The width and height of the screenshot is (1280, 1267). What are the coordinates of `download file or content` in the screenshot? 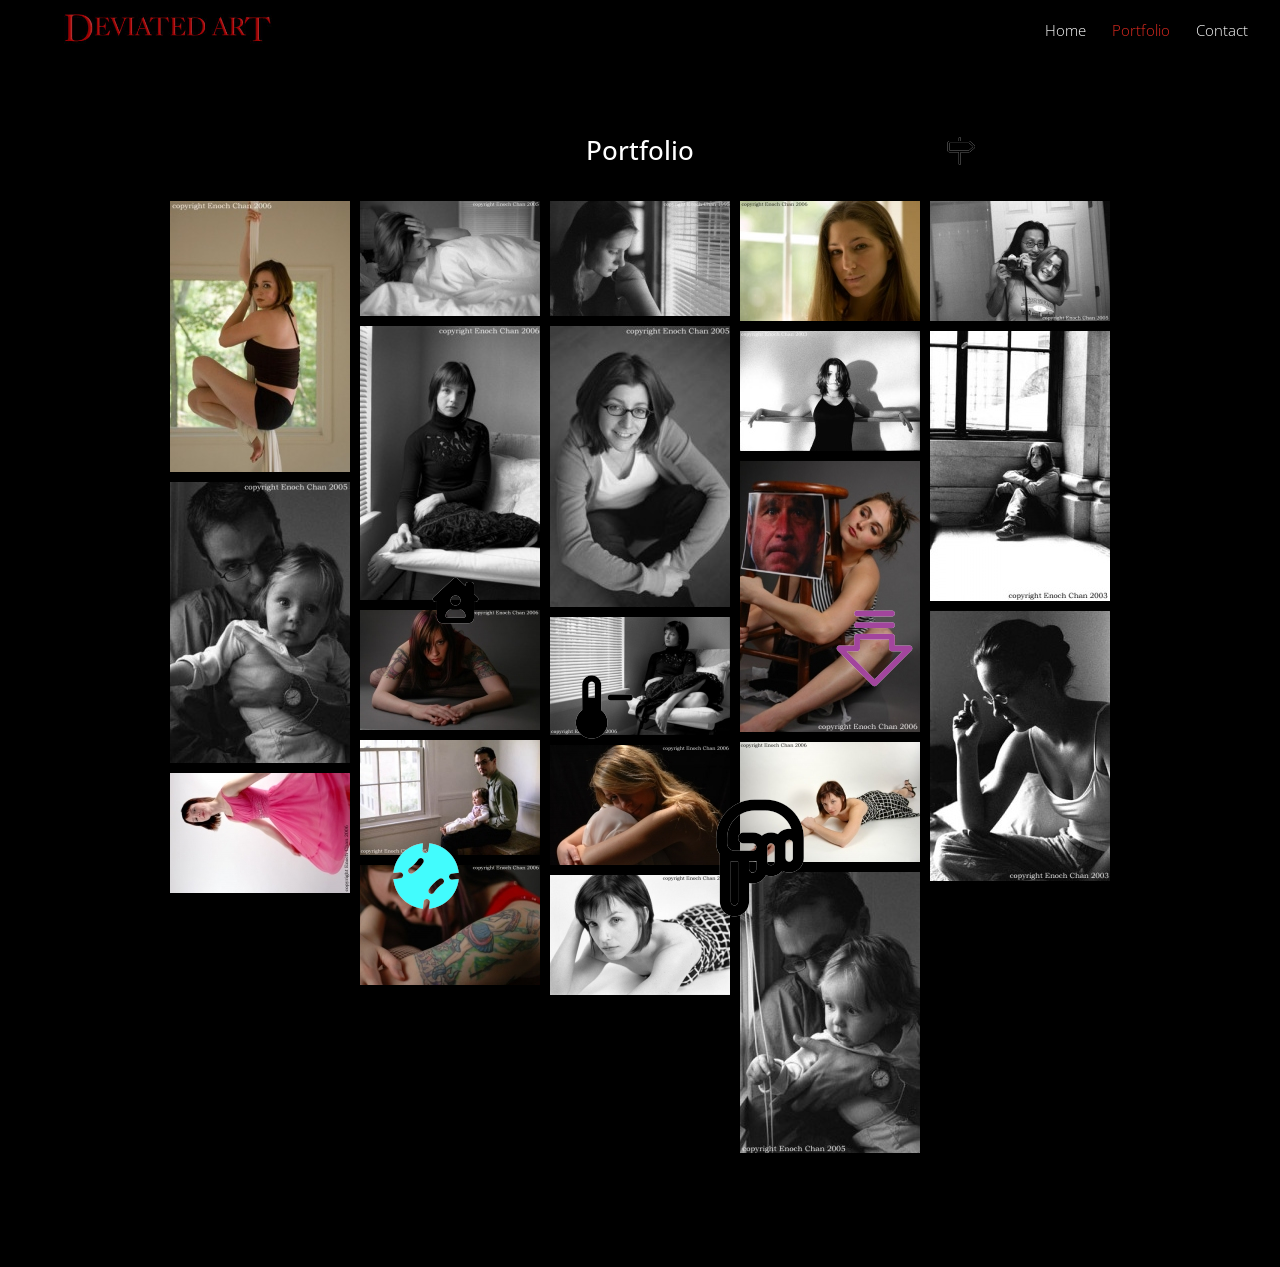 It's located at (874, 645).